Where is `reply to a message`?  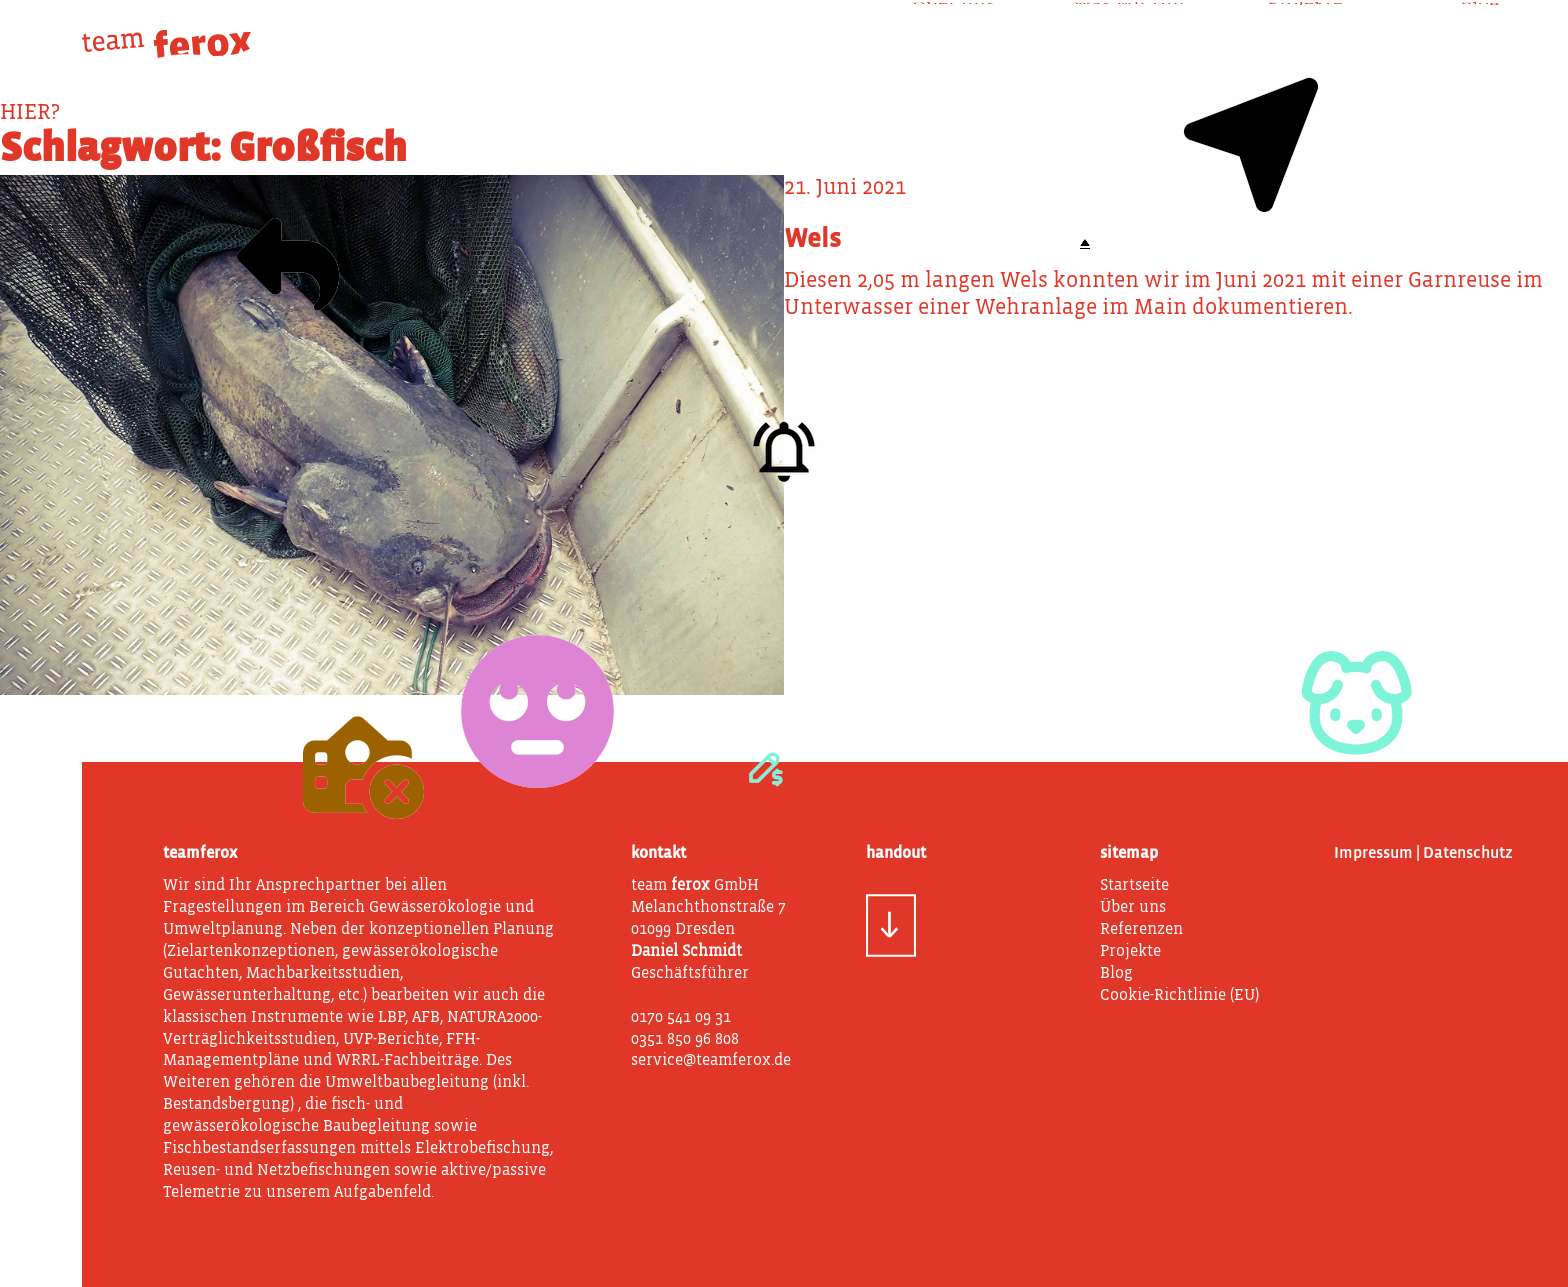
reply to a message is located at coordinates (288, 266).